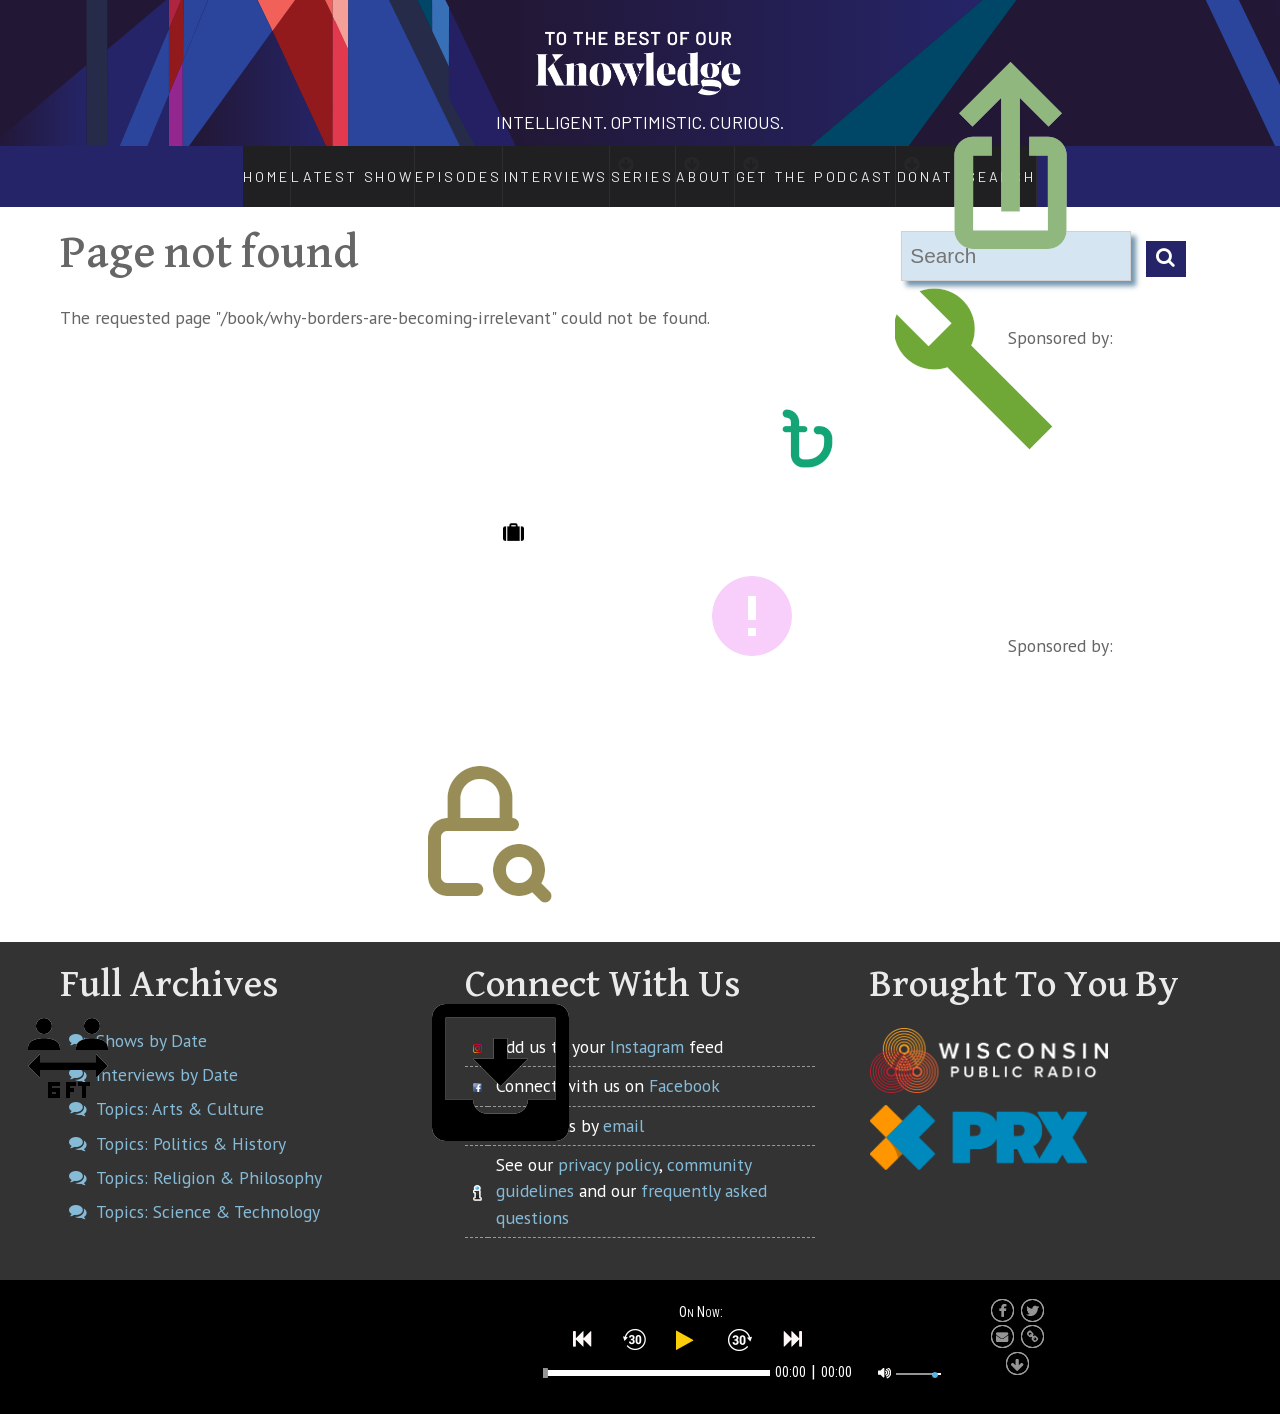 The height and width of the screenshot is (1414, 1280). What do you see at coordinates (807, 438) in the screenshot?
I see `indicates price or amount in bangladeshi taka` at bounding box center [807, 438].